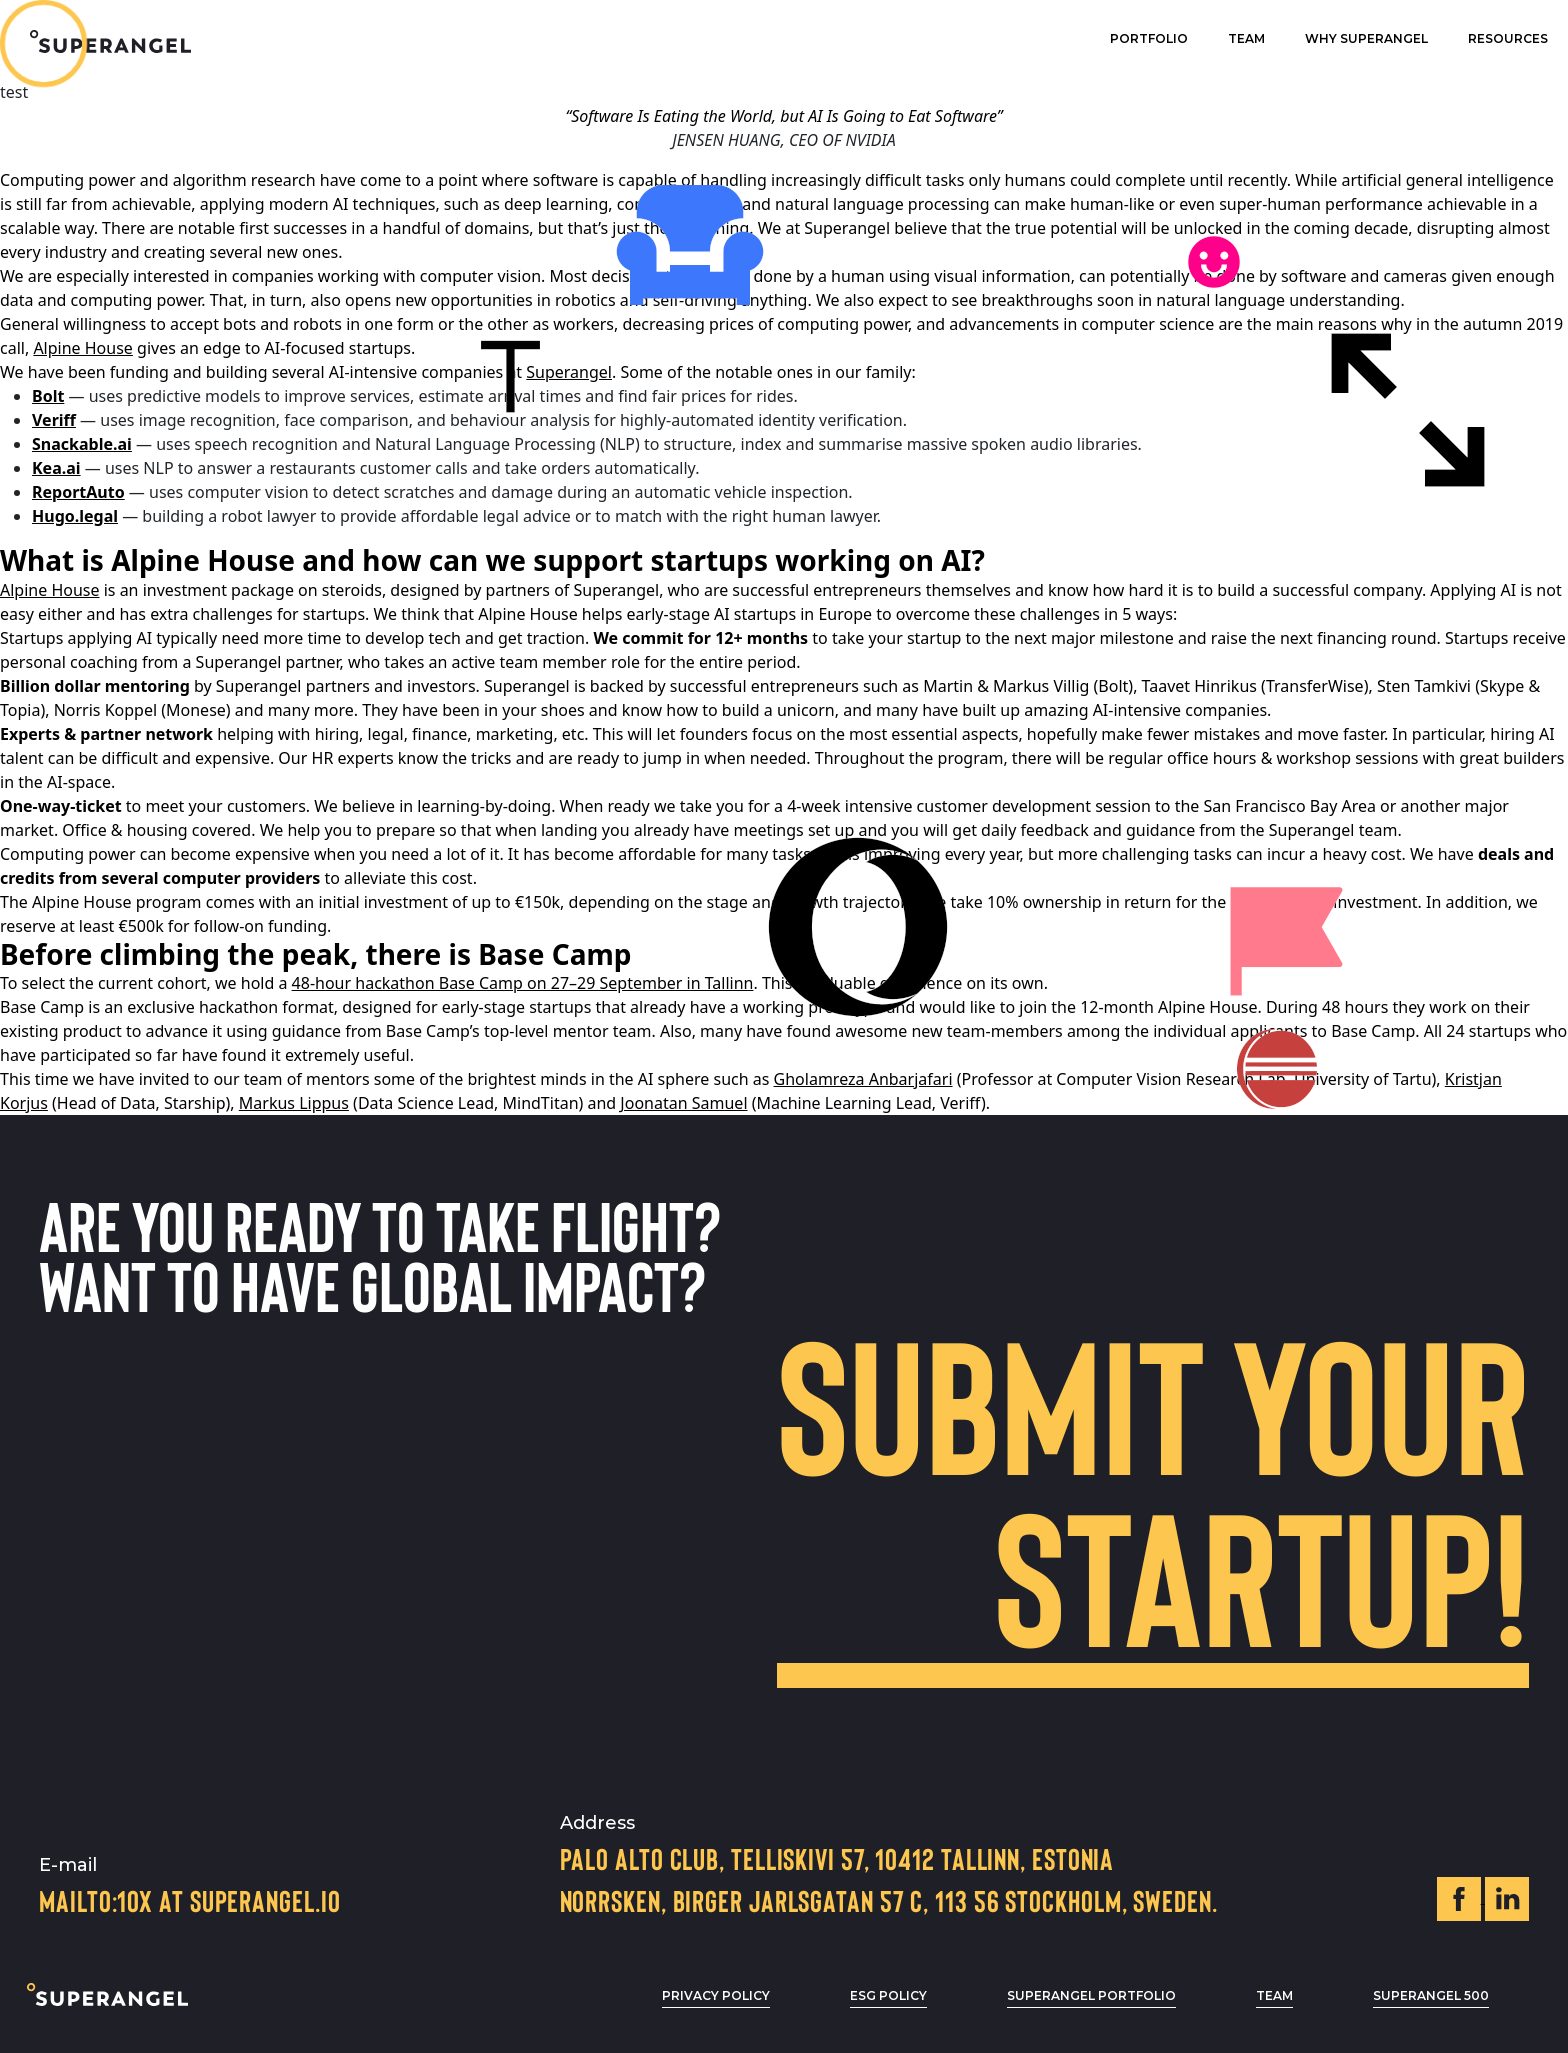 The width and height of the screenshot is (1568, 2053). I want to click on flag or mark an item for follow-up, so click(1287, 938).